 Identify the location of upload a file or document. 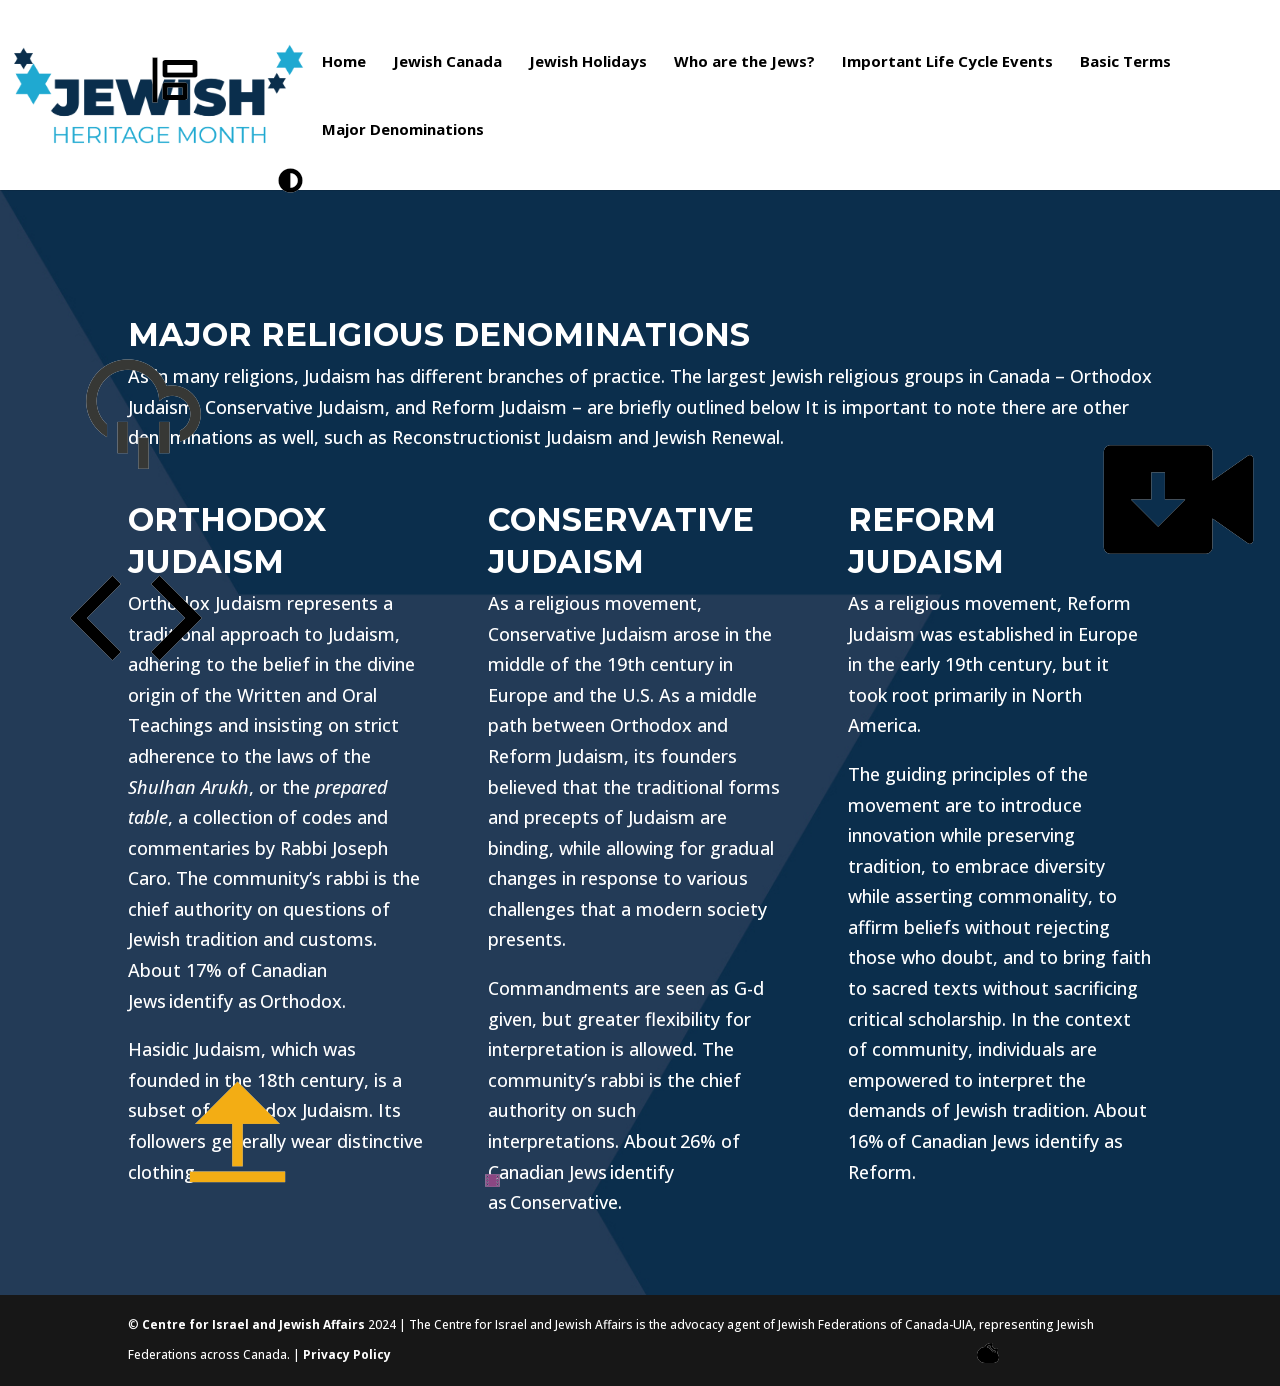
(237, 1134).